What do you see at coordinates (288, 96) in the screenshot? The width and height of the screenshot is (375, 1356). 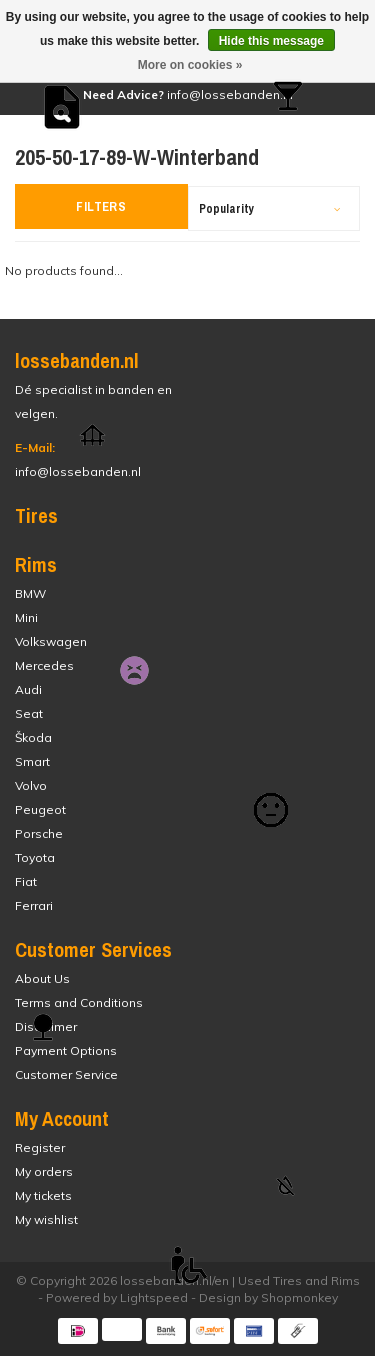 I see `find nearby bars or nightlife` at bounding box center [288, 96].